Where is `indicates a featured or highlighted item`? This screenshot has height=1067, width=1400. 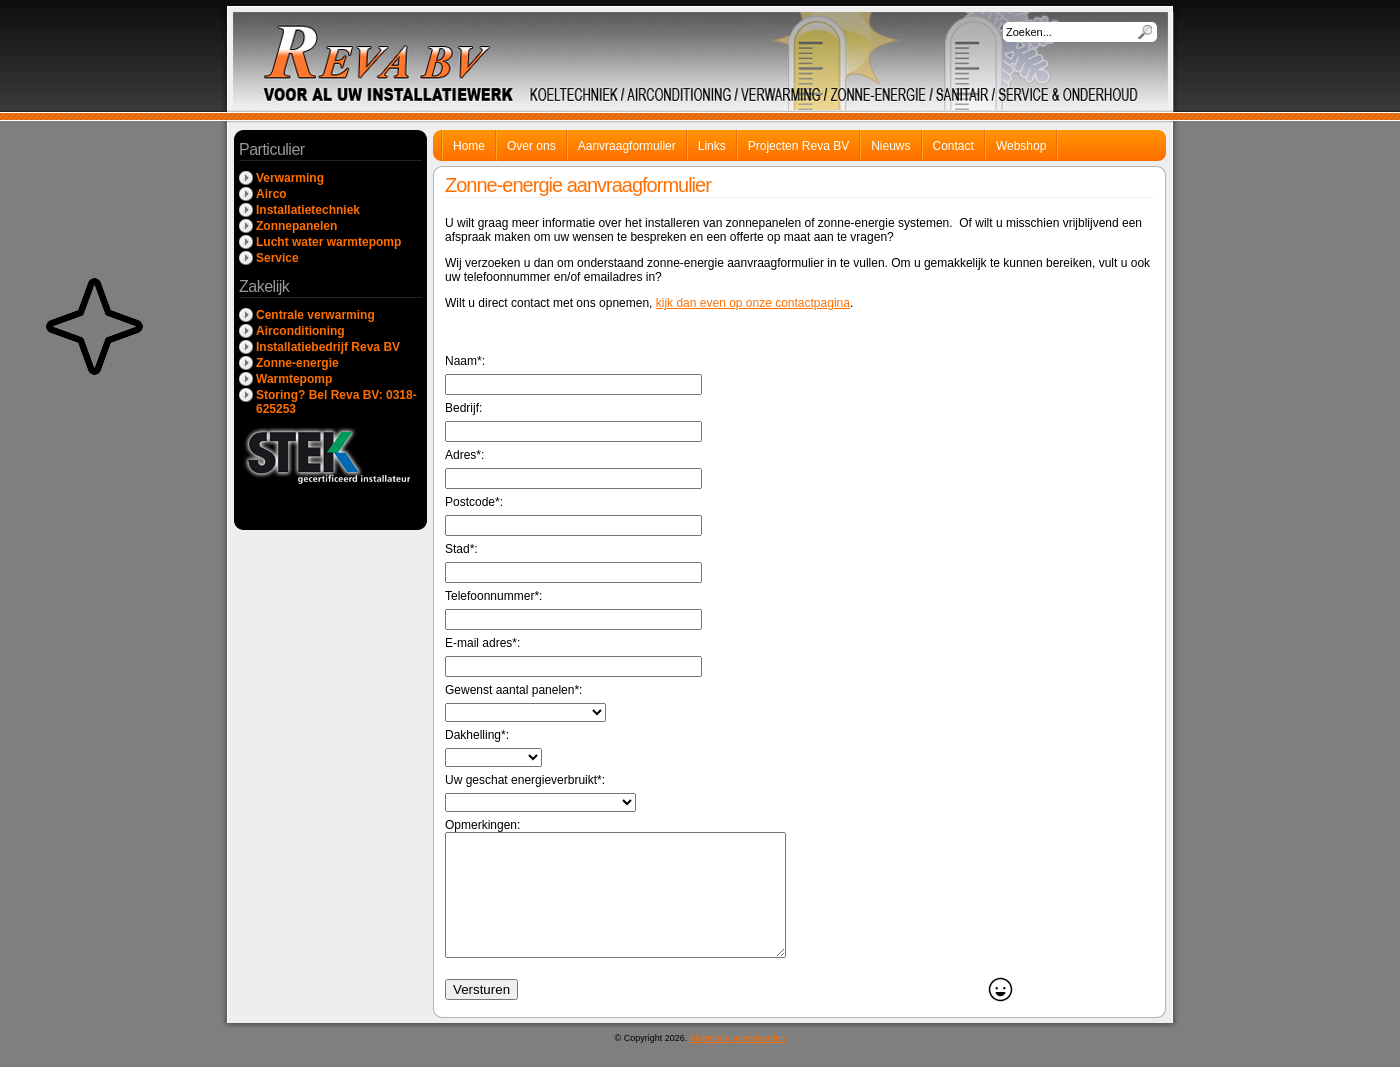 indicates a featured or highlighted item is located at coordinates (94, 326).